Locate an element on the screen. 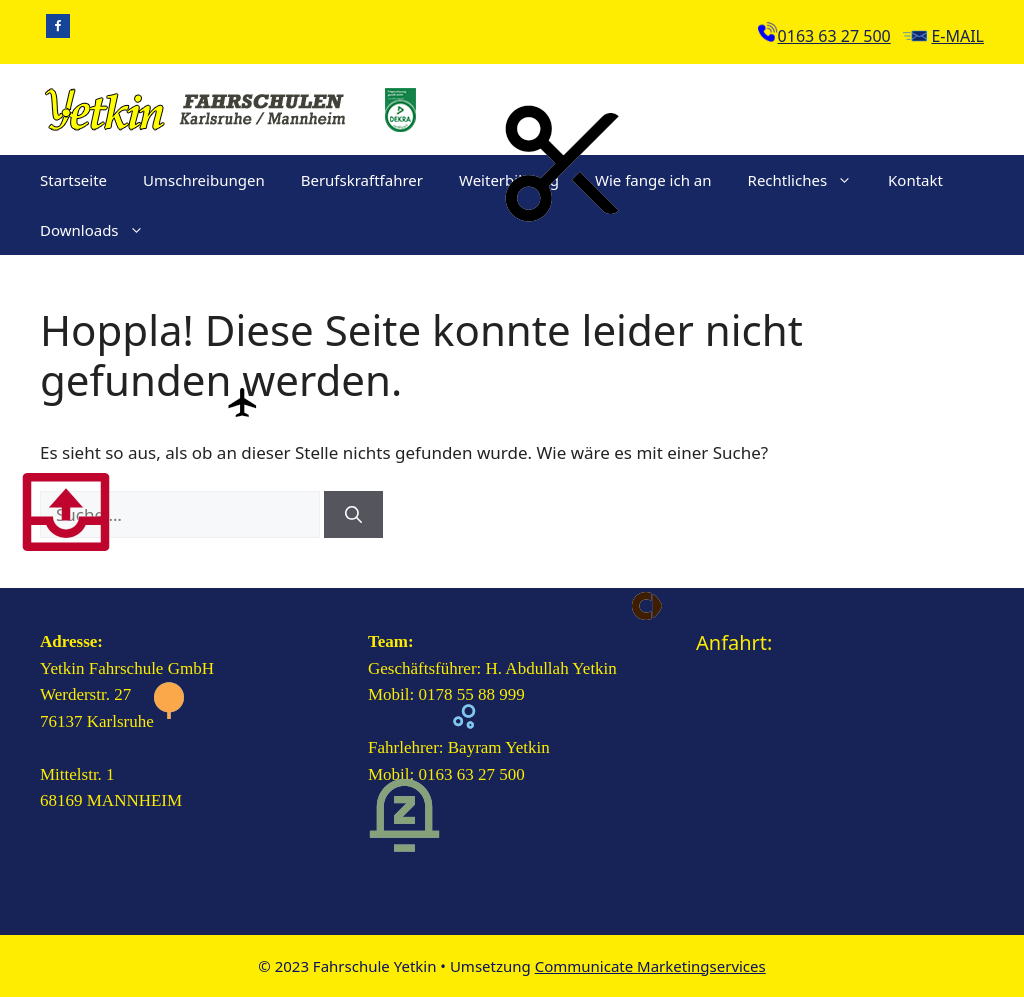  smart brand logo is located at coordinates (647, 606).